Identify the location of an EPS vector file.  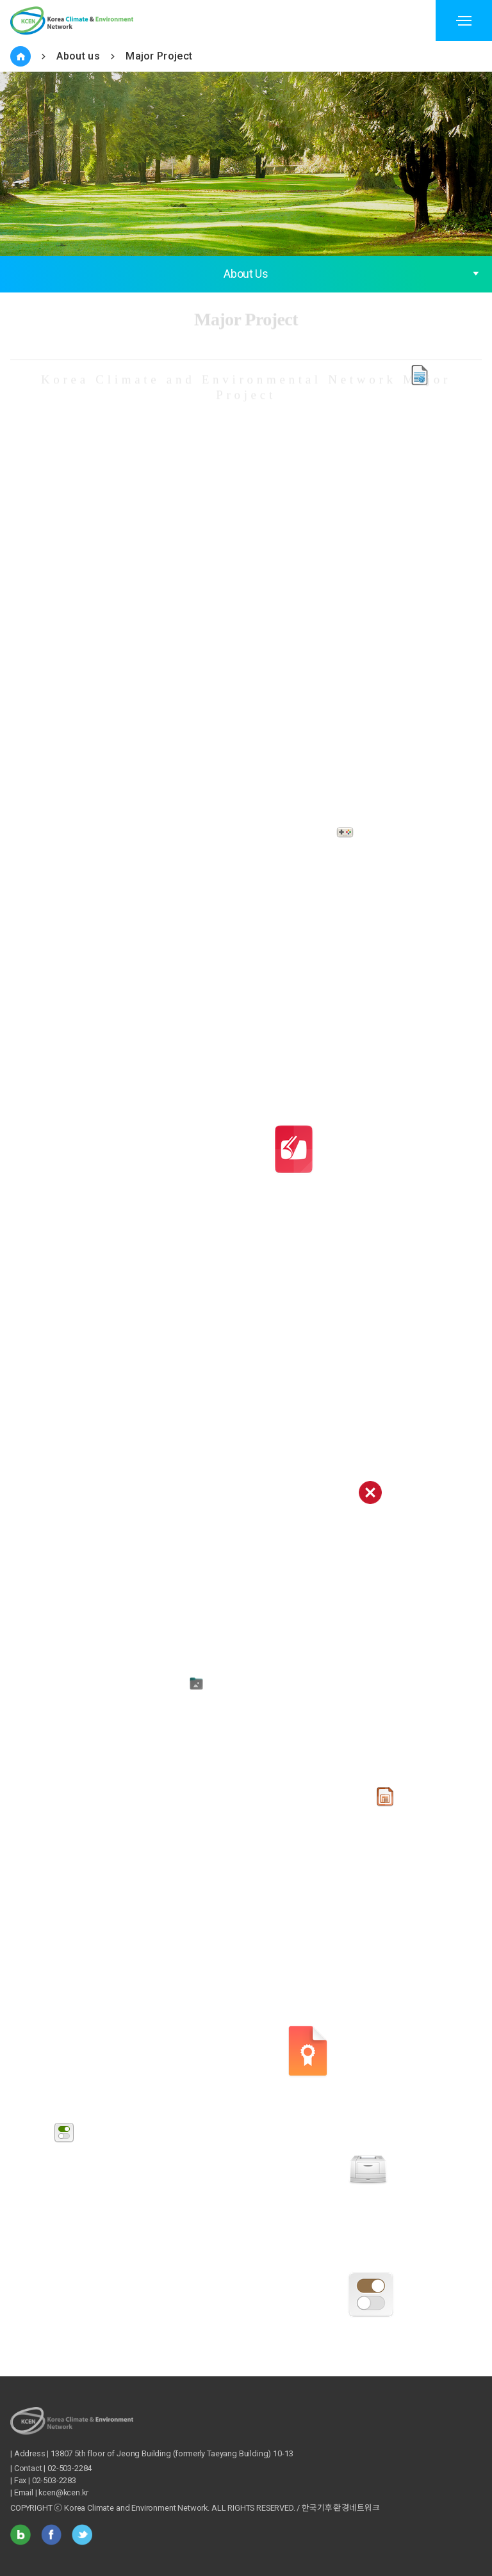
(293, 1149).